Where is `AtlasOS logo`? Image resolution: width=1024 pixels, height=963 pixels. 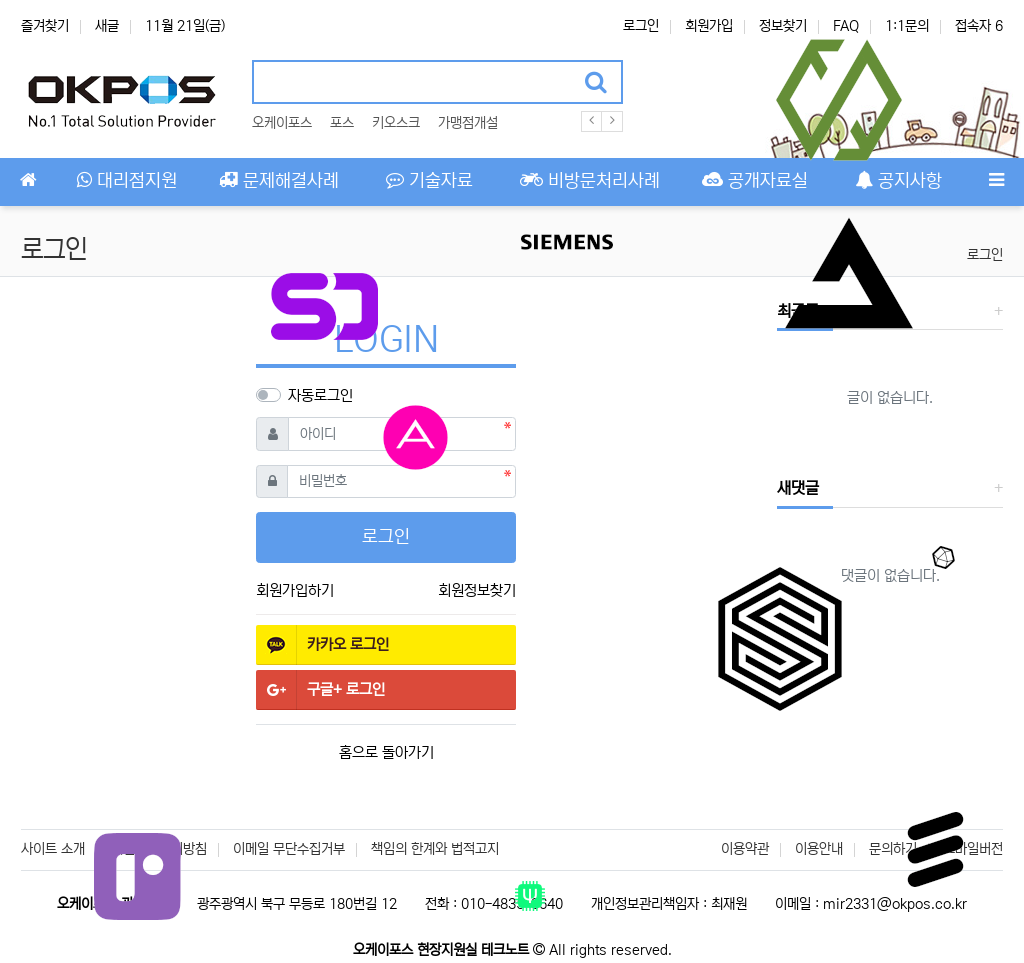 AtlasOS logo is located at coordinates (849, 273).